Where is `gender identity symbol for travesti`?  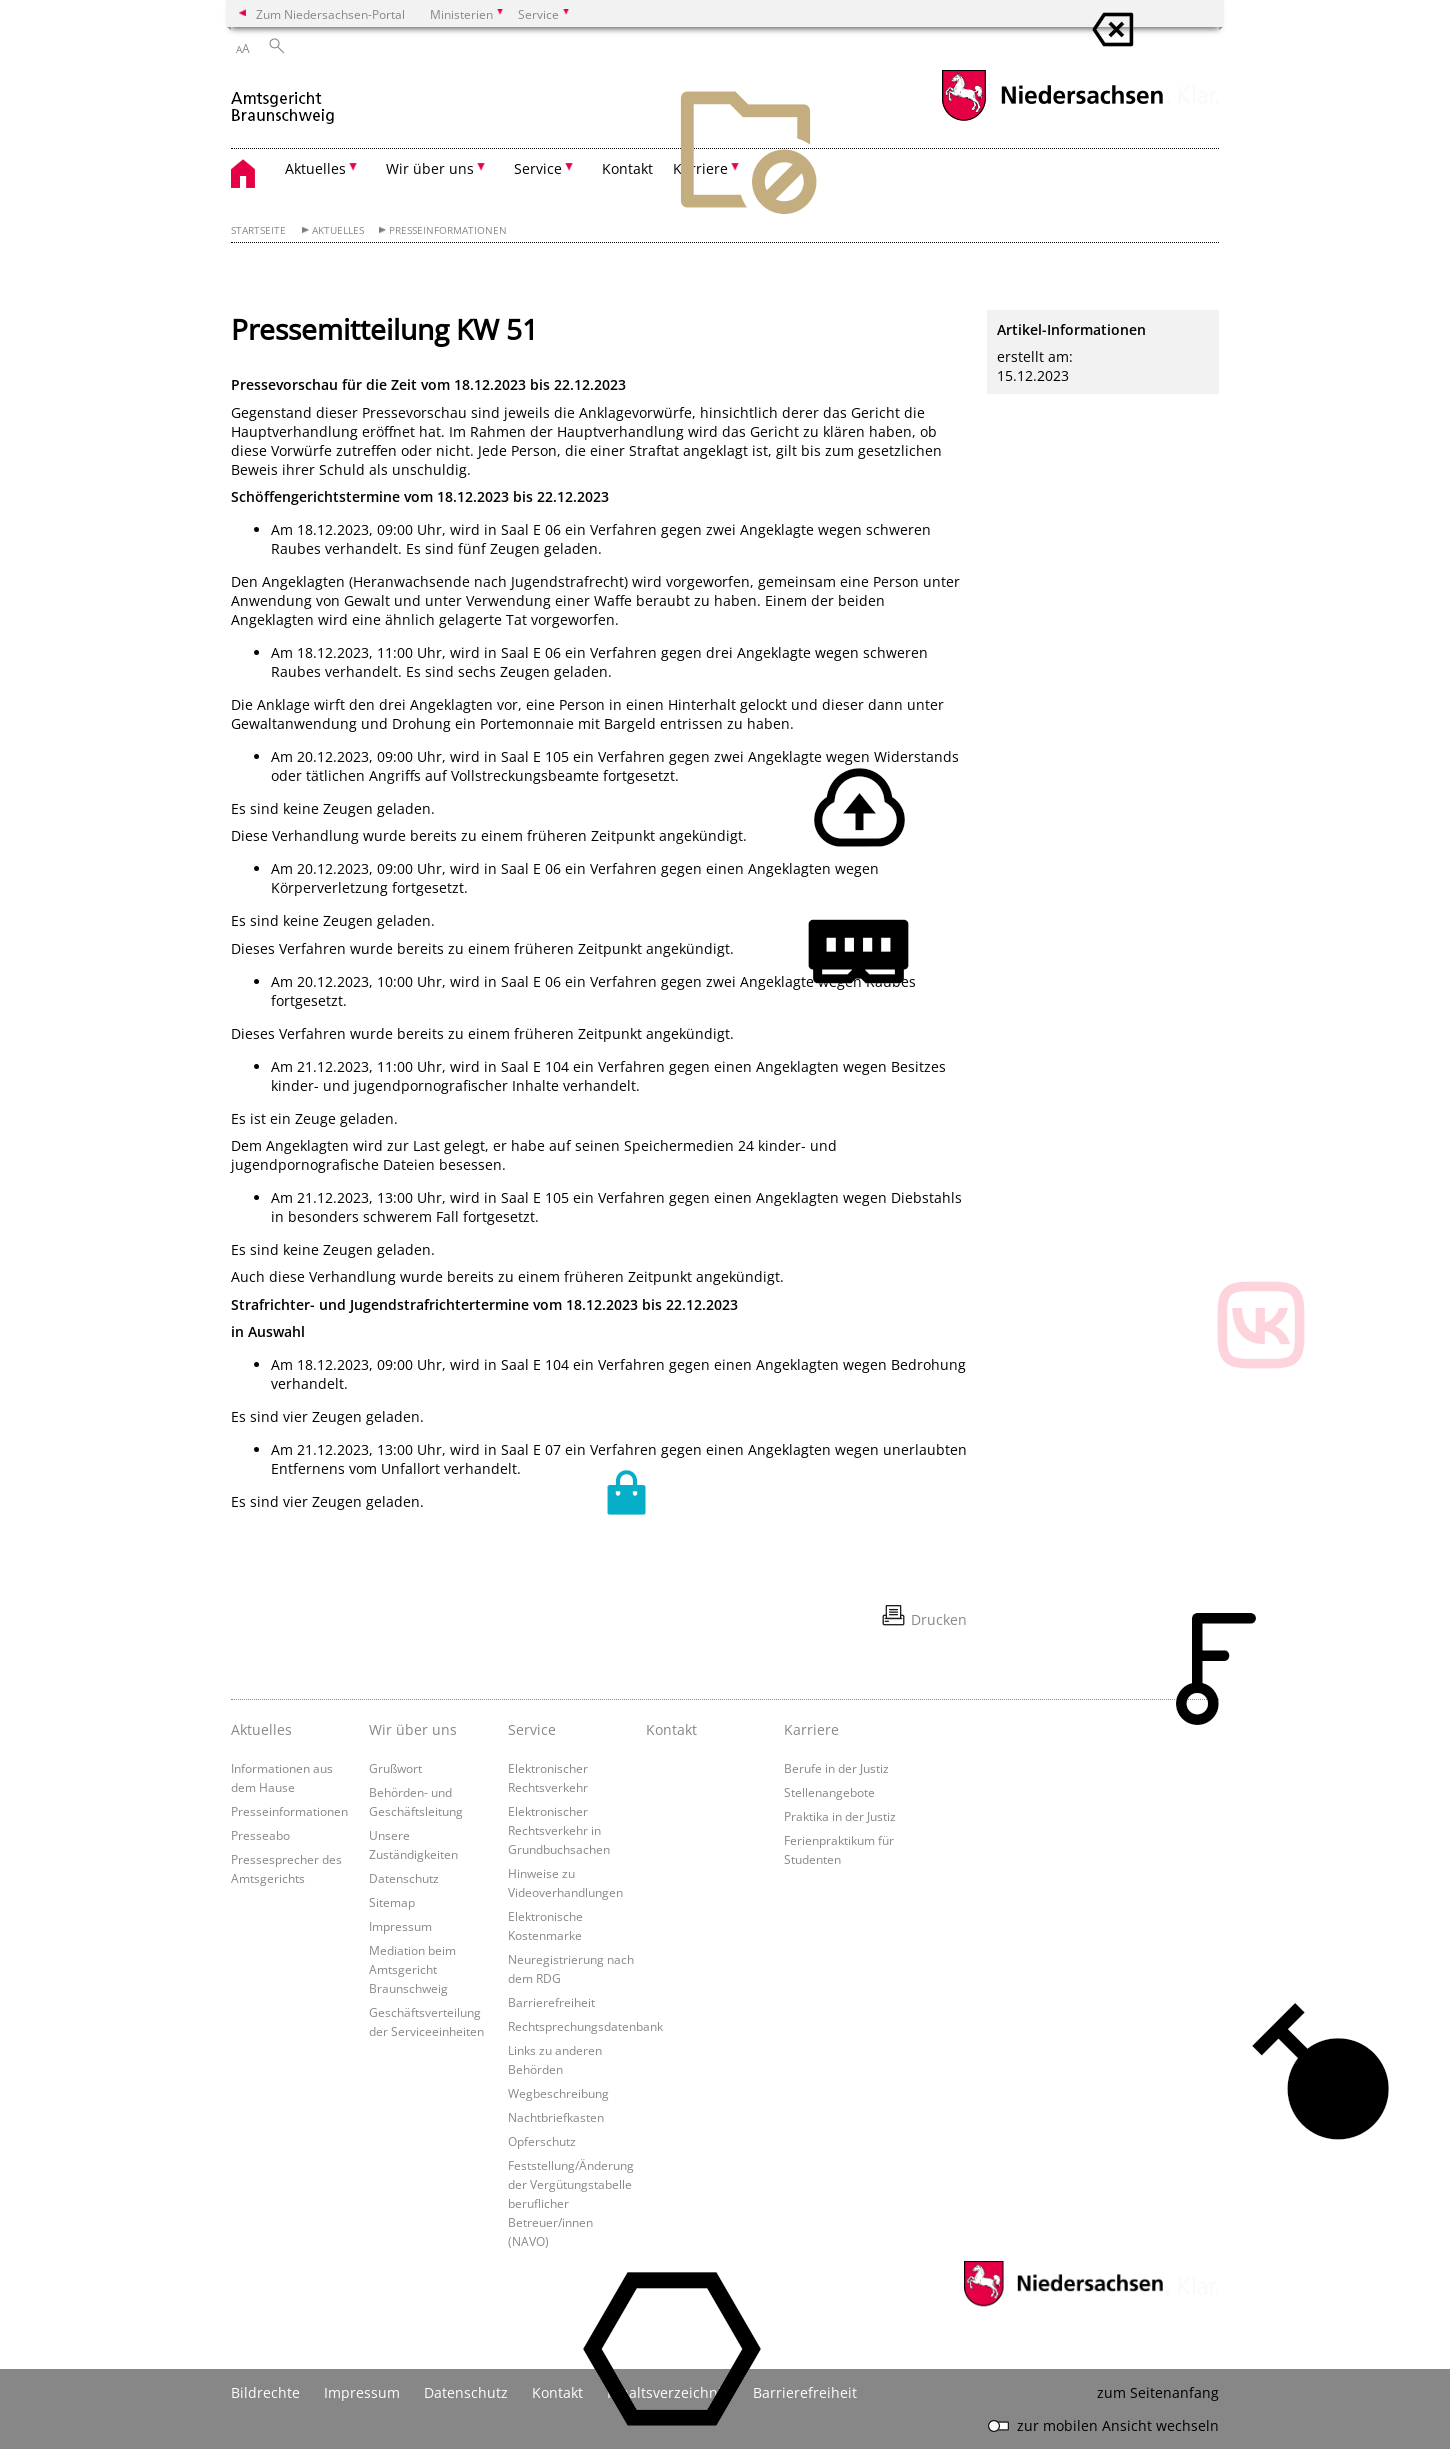 gender identity symbol for travesti is located at coordinates (1328, 2072).